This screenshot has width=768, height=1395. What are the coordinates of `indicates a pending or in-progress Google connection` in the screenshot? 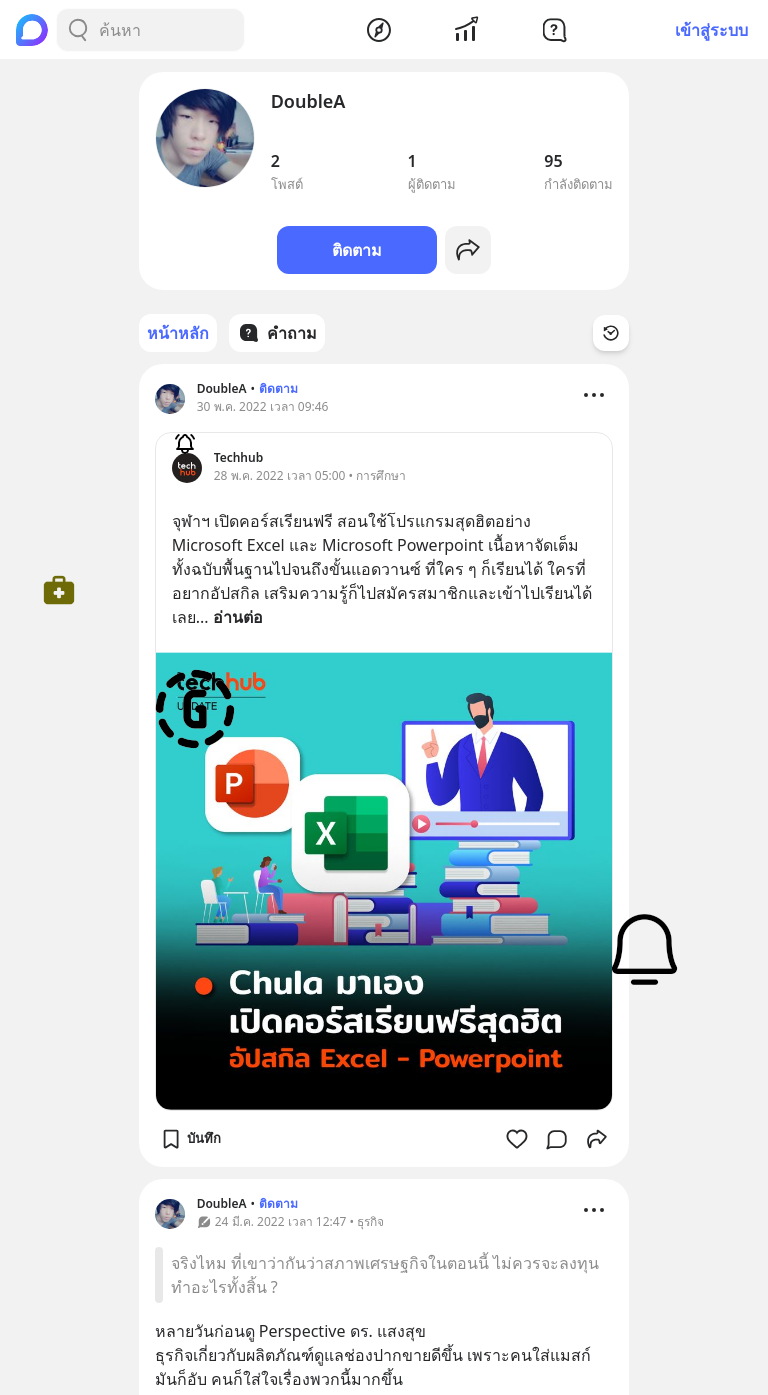 It's located at (195, 709).